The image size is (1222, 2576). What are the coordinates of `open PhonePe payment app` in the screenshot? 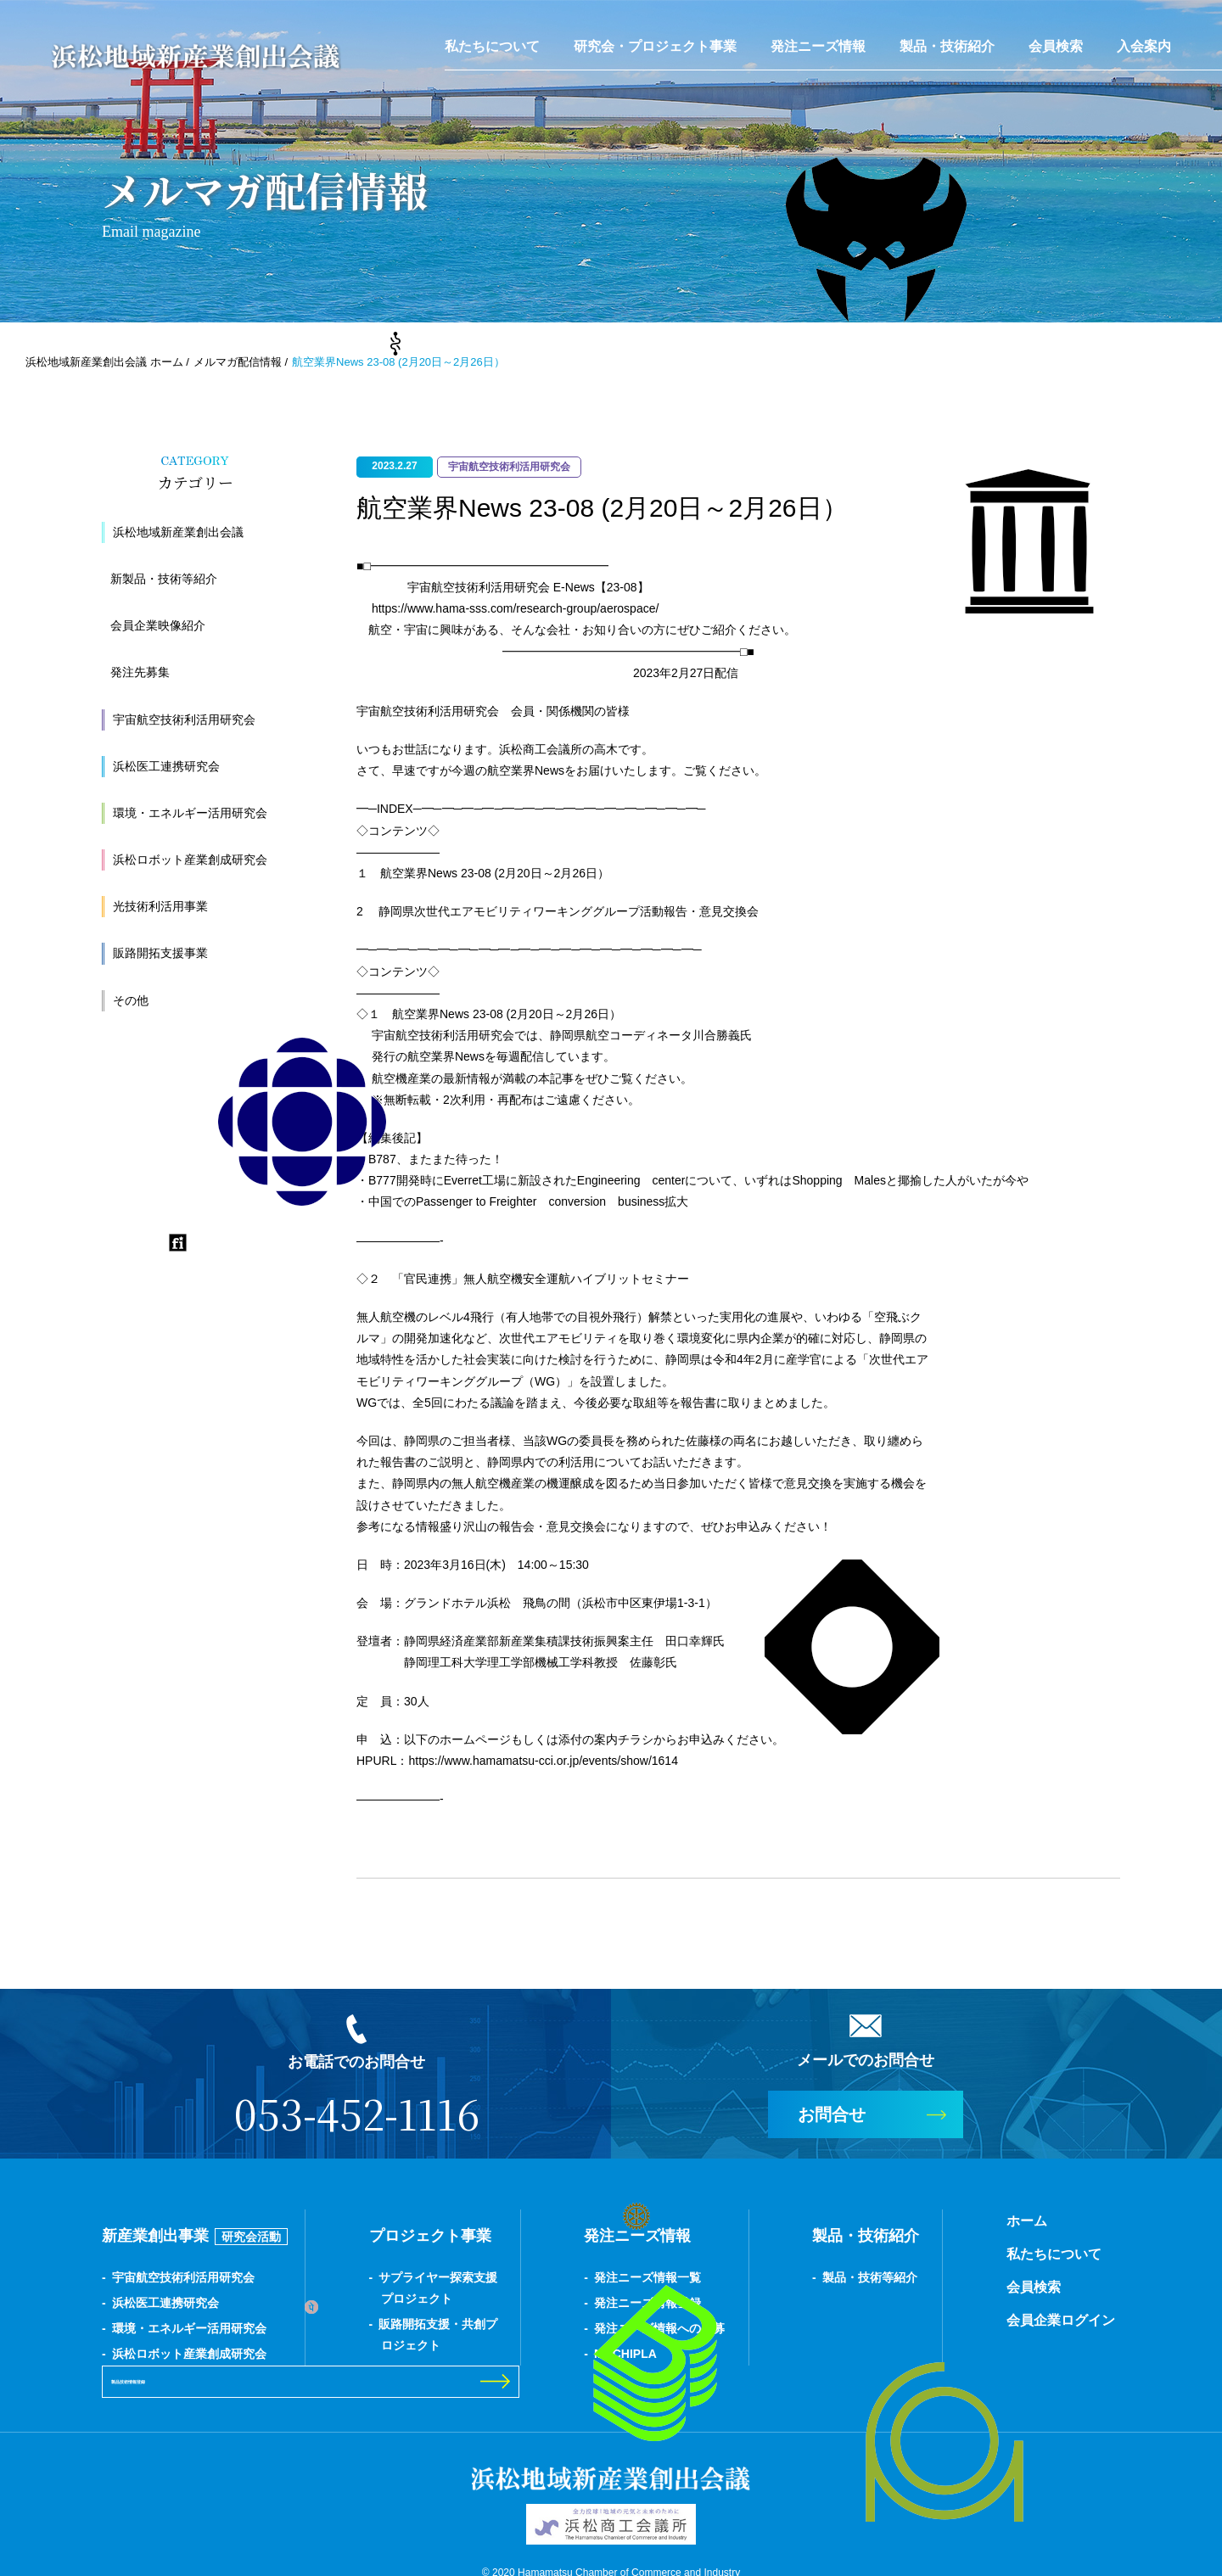 It's located at (311, 2307).